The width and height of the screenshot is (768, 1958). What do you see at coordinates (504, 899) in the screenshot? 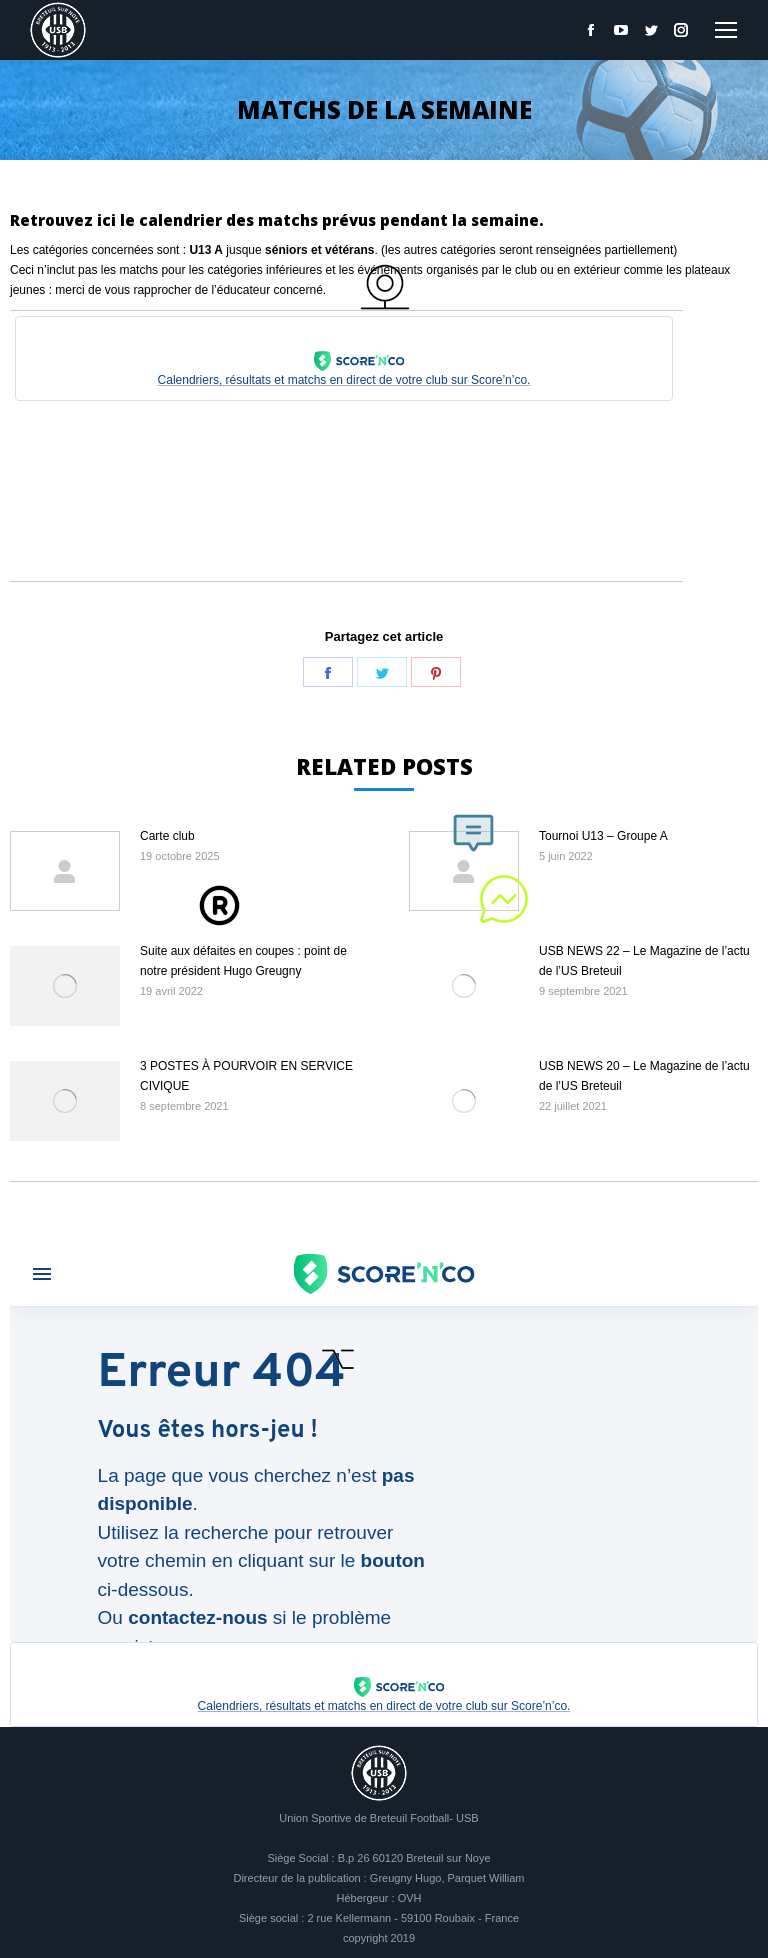
I see `open Facebook Messenger` at bounding box center [504, 899].